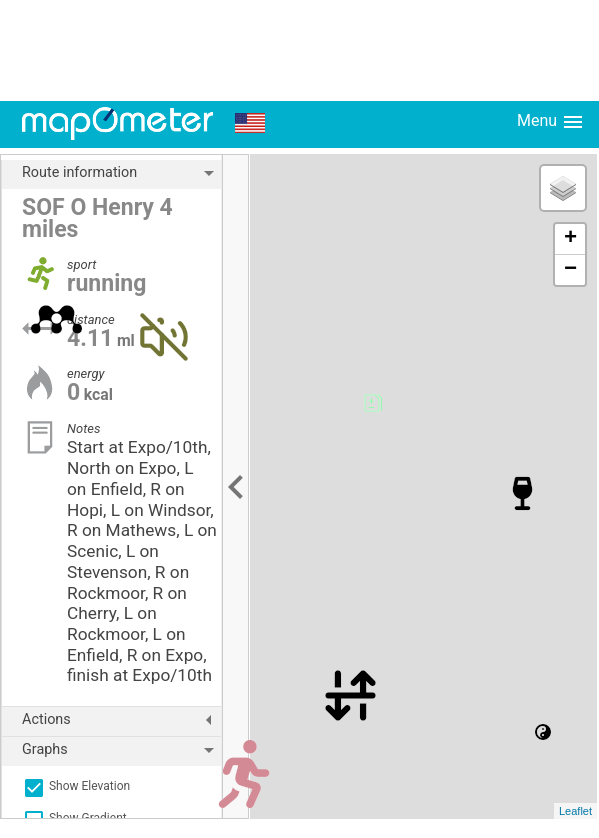  Describe the element at coordinates (246, 775) in the screenshot. I see `start a run or workout session` at that location.